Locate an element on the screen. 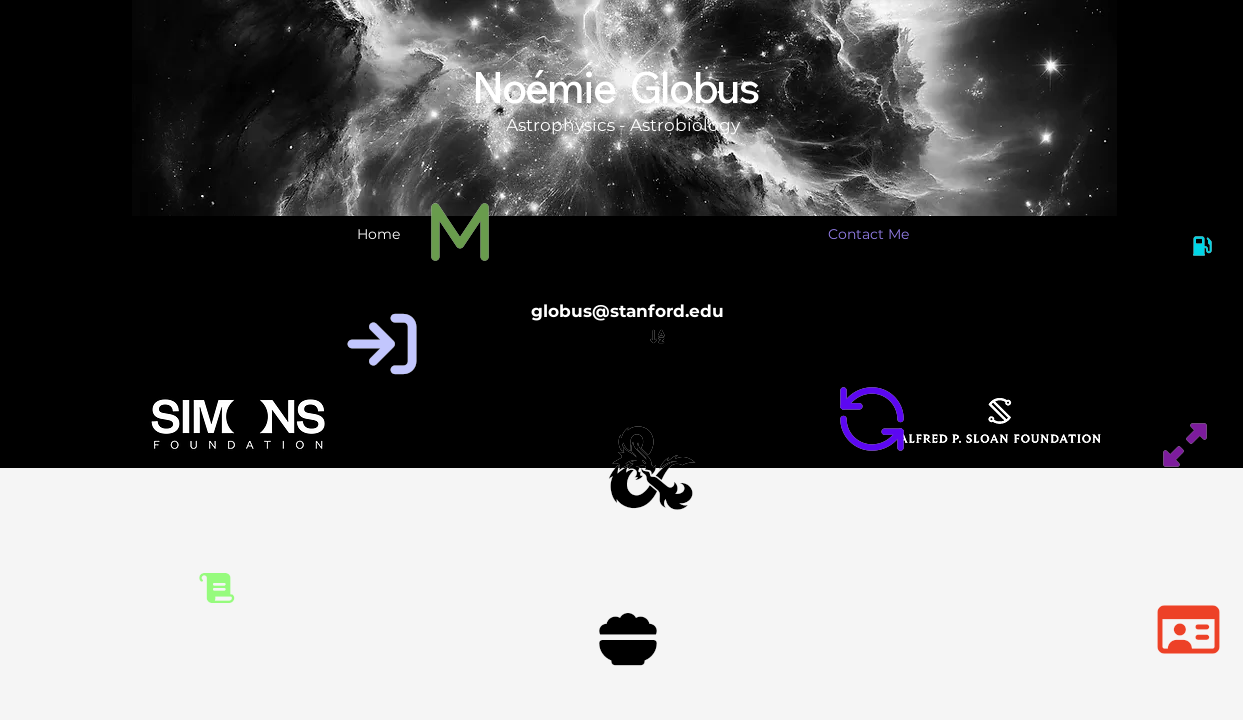  indicates items starting with the letter M is located at coordinates (460, 232).